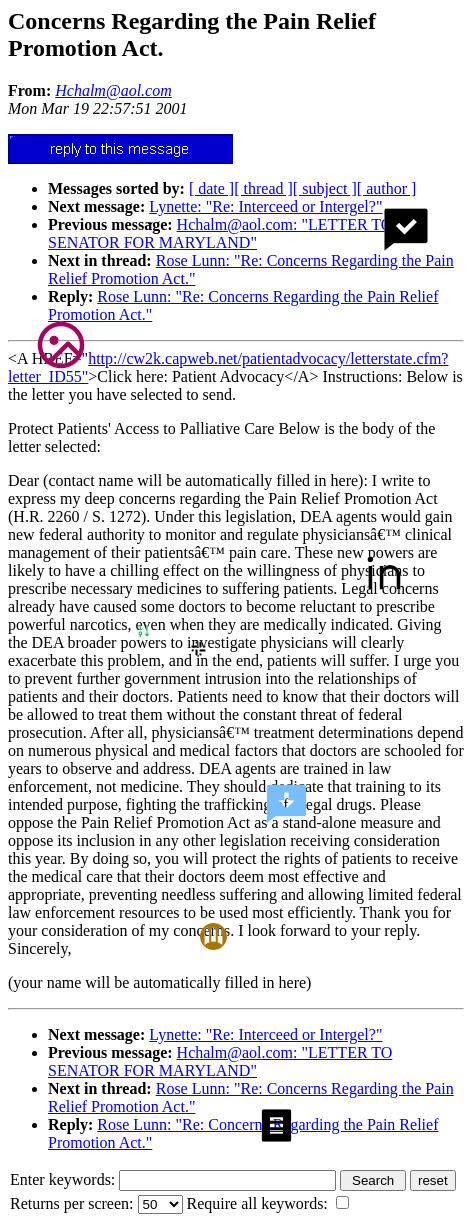 The height and width of the screenshot is (1232, 472). Describe the element at coordinates (383, 572) in the screenshot. I see `connect with LinkedIn` at that location.